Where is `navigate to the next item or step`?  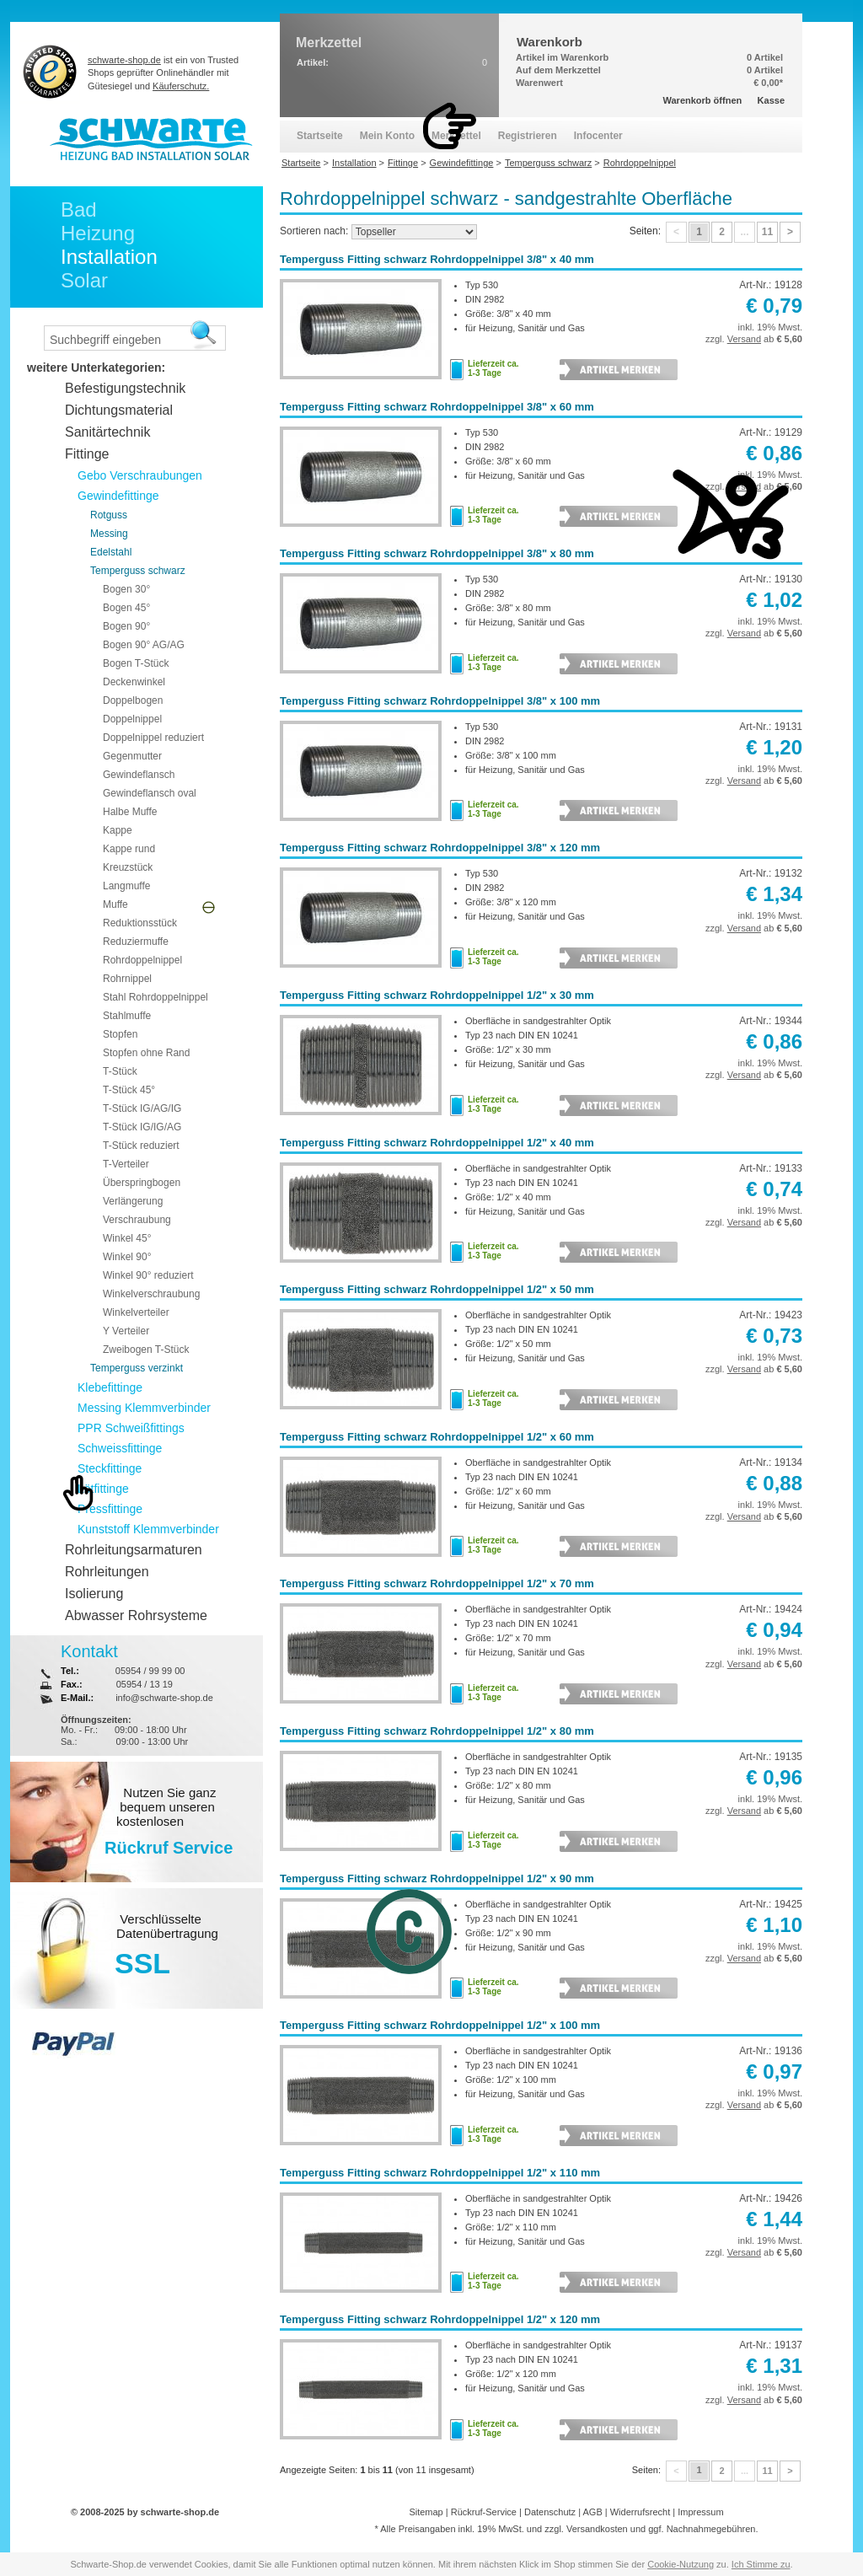
navigate to the next item or step is located at coordinates (448, 126).